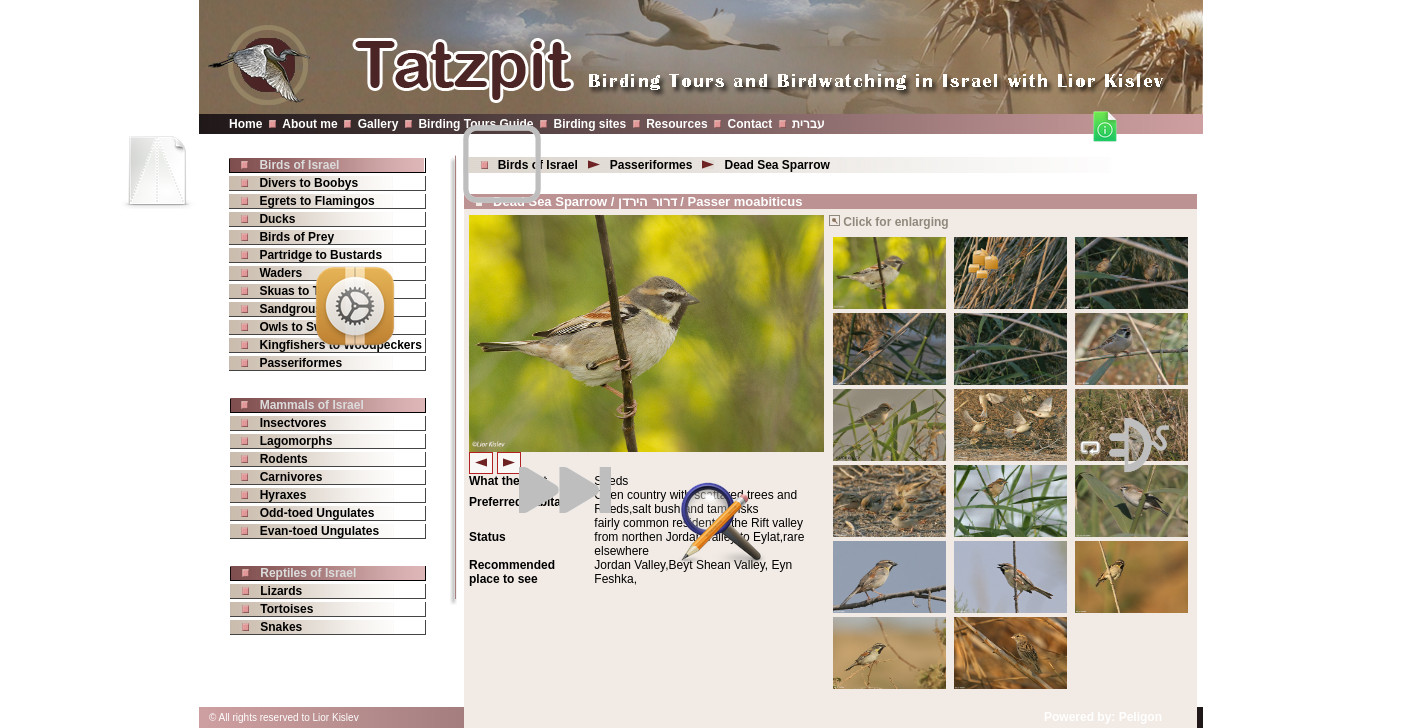 The width and height of the screenshot is (1402, 728). What do you see at coordinates (1090, 447) in the screenshot?
I see `enable repeat mode for current playlist` at bounding box center [1090, 447].